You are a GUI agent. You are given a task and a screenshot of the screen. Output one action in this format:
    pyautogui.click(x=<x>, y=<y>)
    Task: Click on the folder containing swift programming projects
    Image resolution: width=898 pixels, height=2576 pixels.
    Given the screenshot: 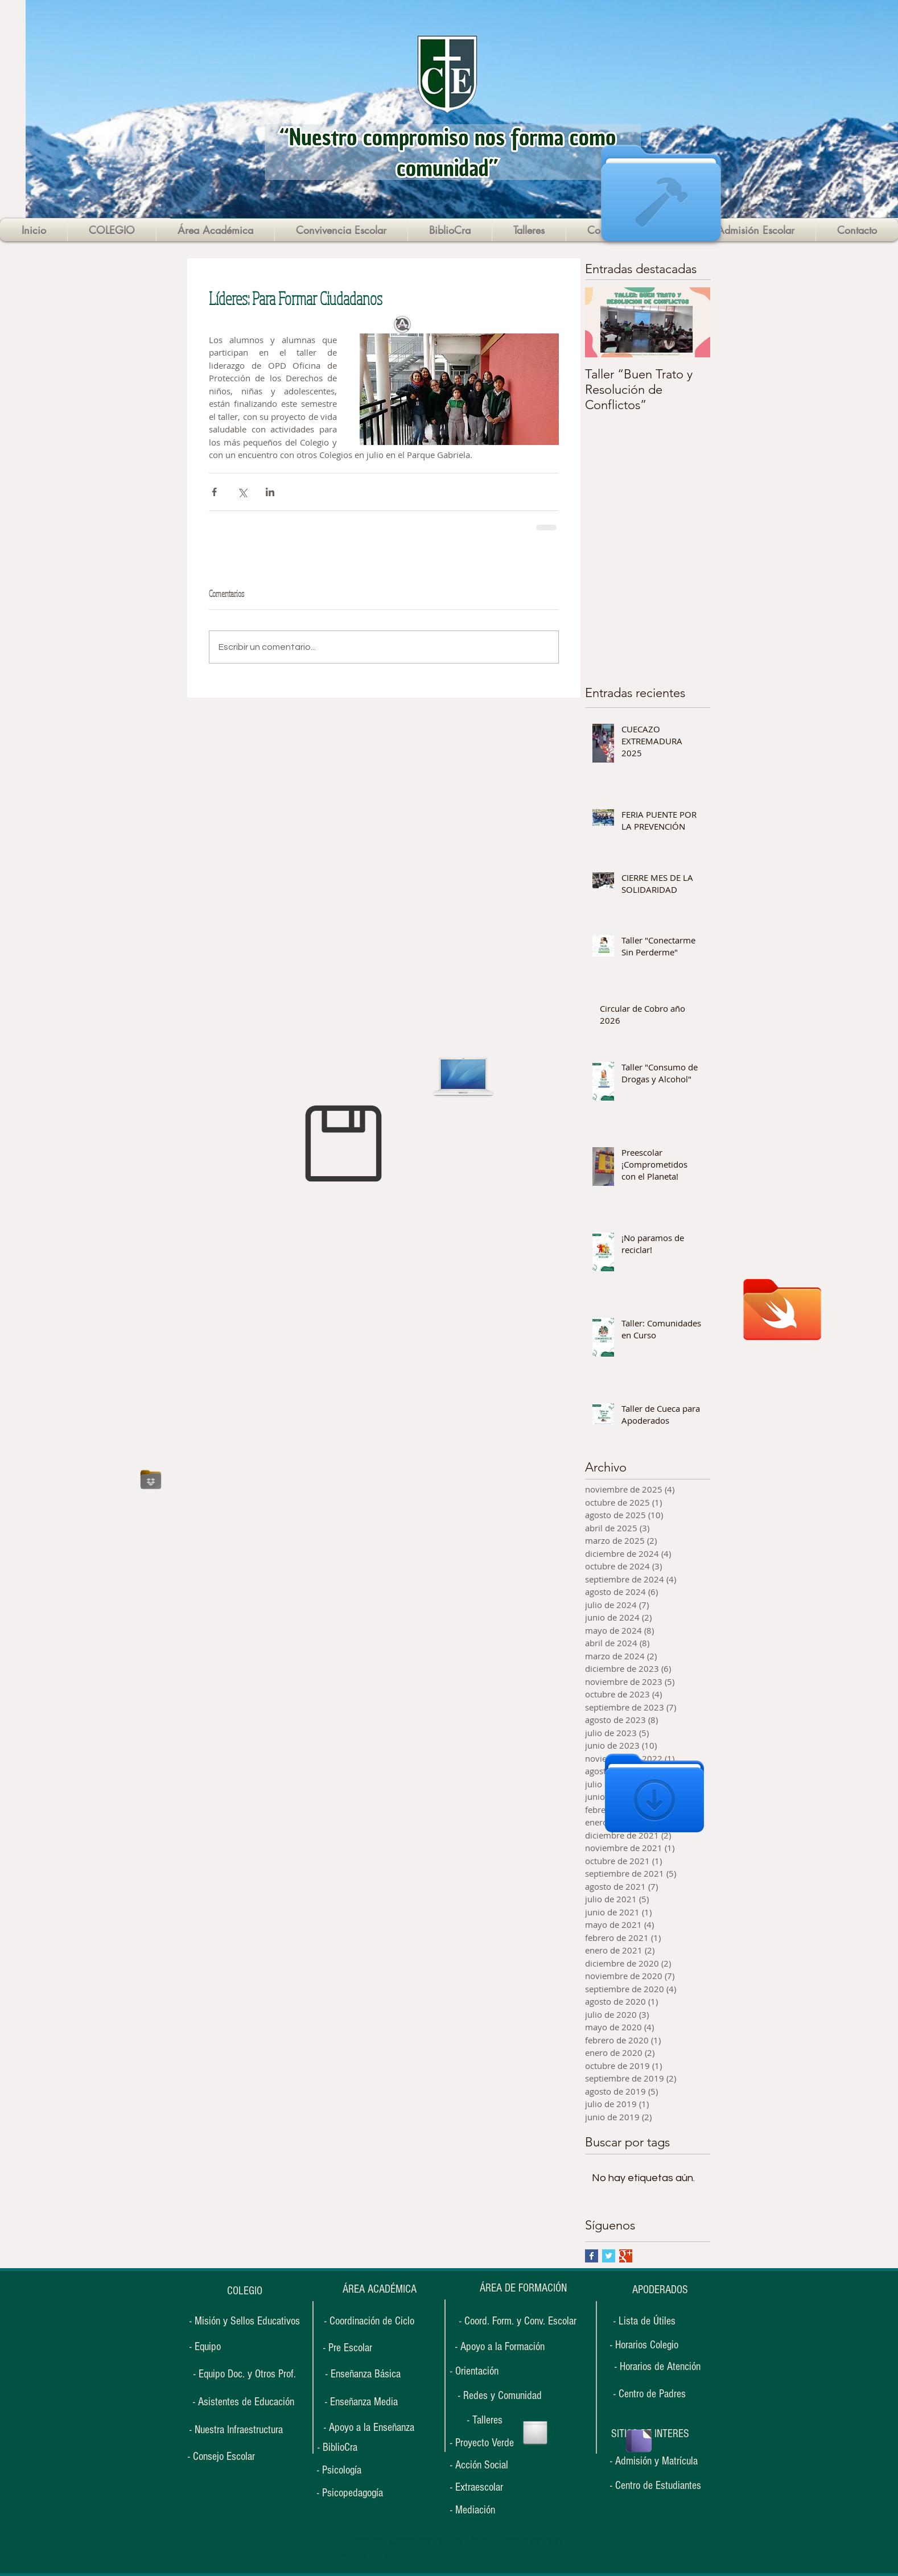 What is the action you would take?
    pyautogui.click(x=782, y=1312)
    